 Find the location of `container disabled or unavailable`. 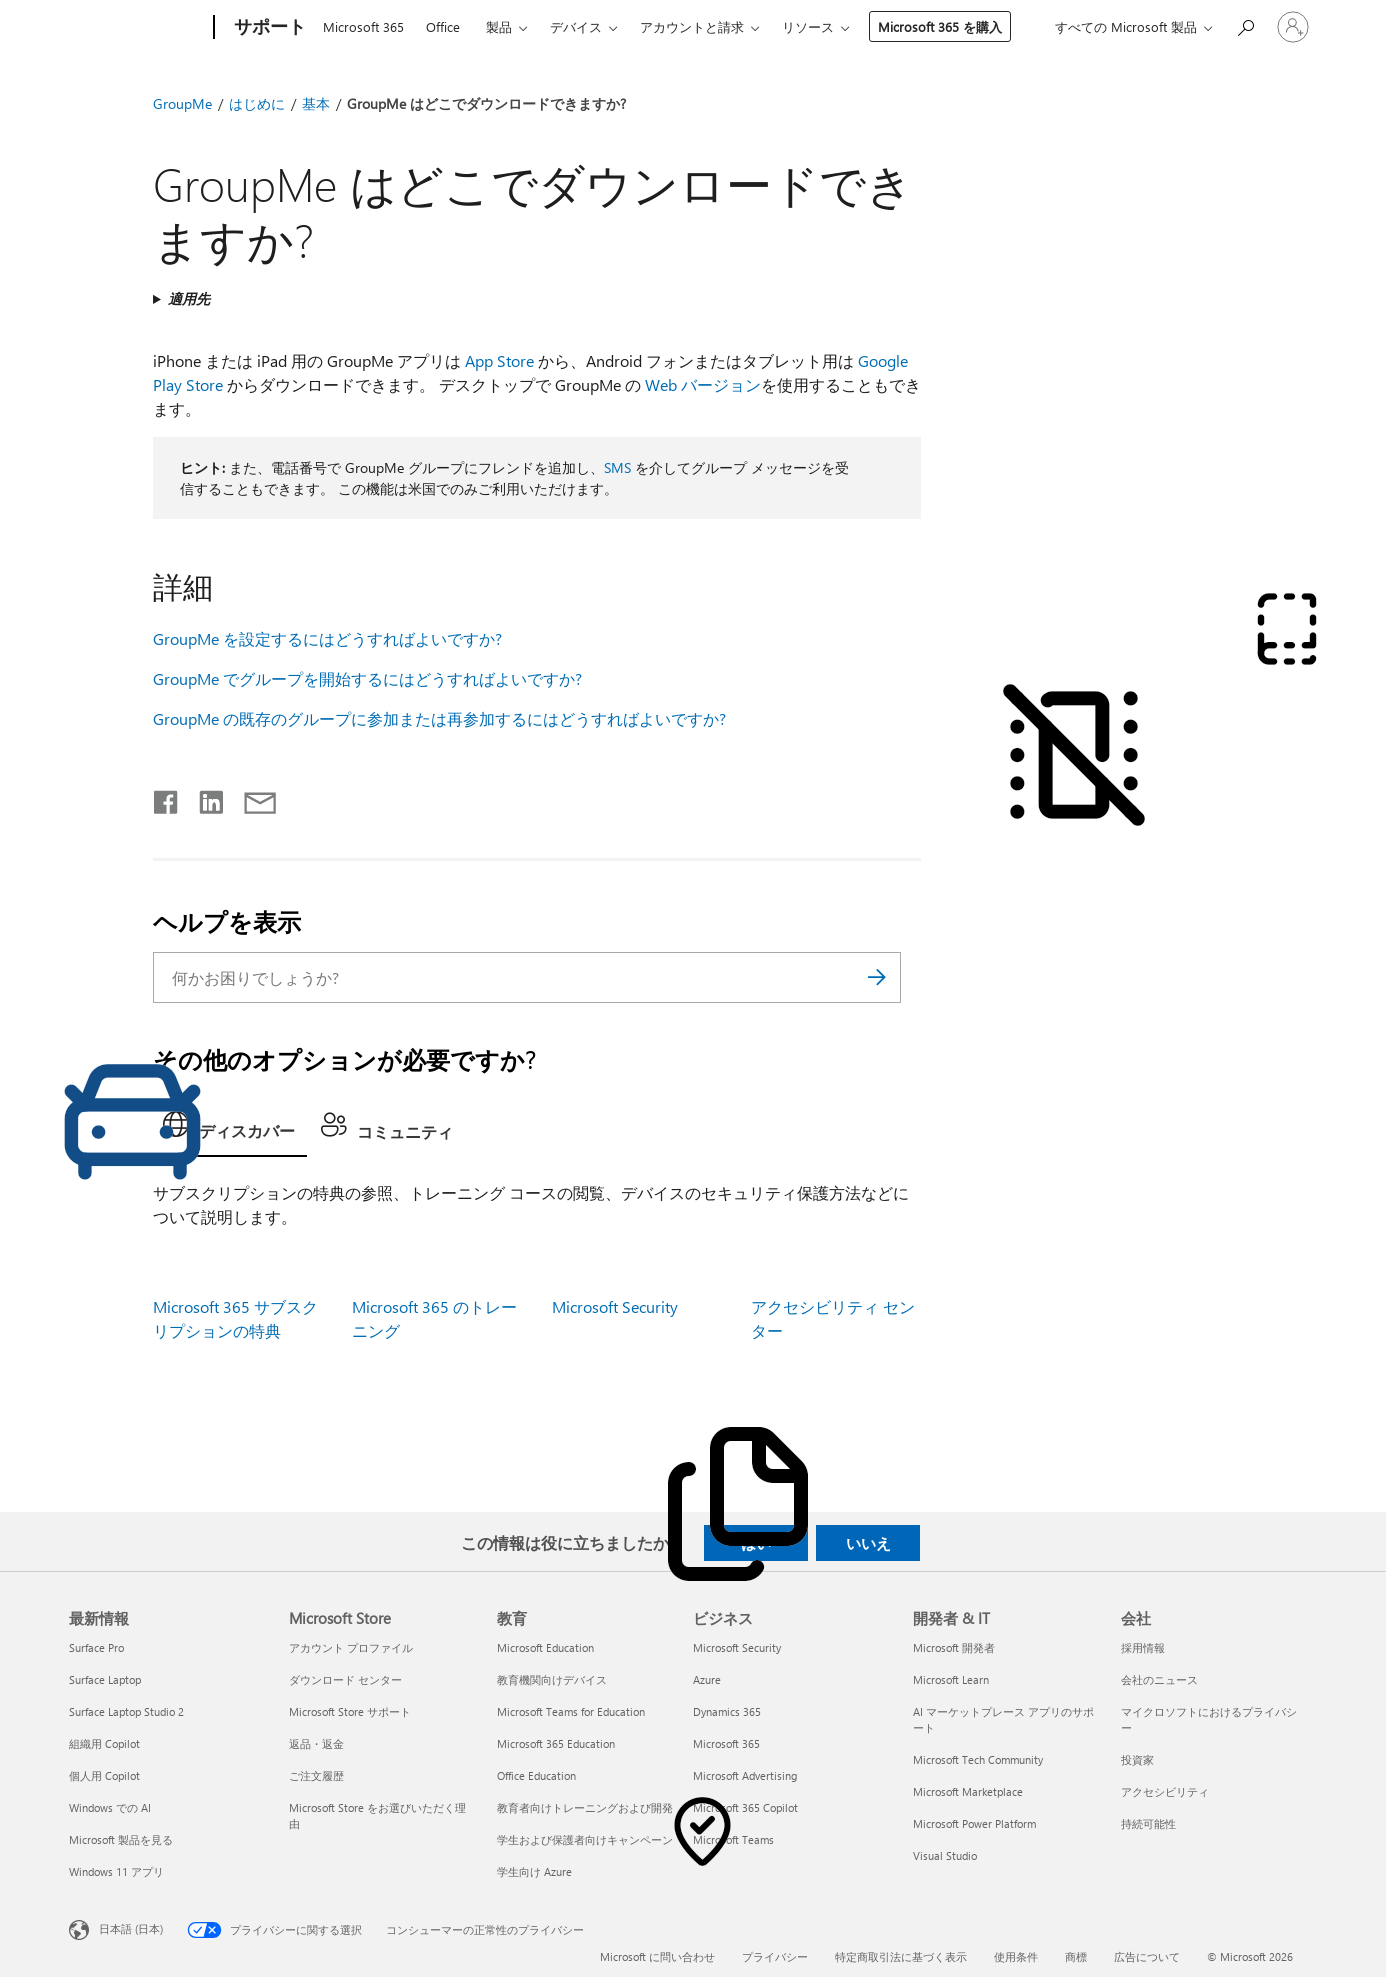

container disabled or unavailable is located at coordinates (1074, 755).